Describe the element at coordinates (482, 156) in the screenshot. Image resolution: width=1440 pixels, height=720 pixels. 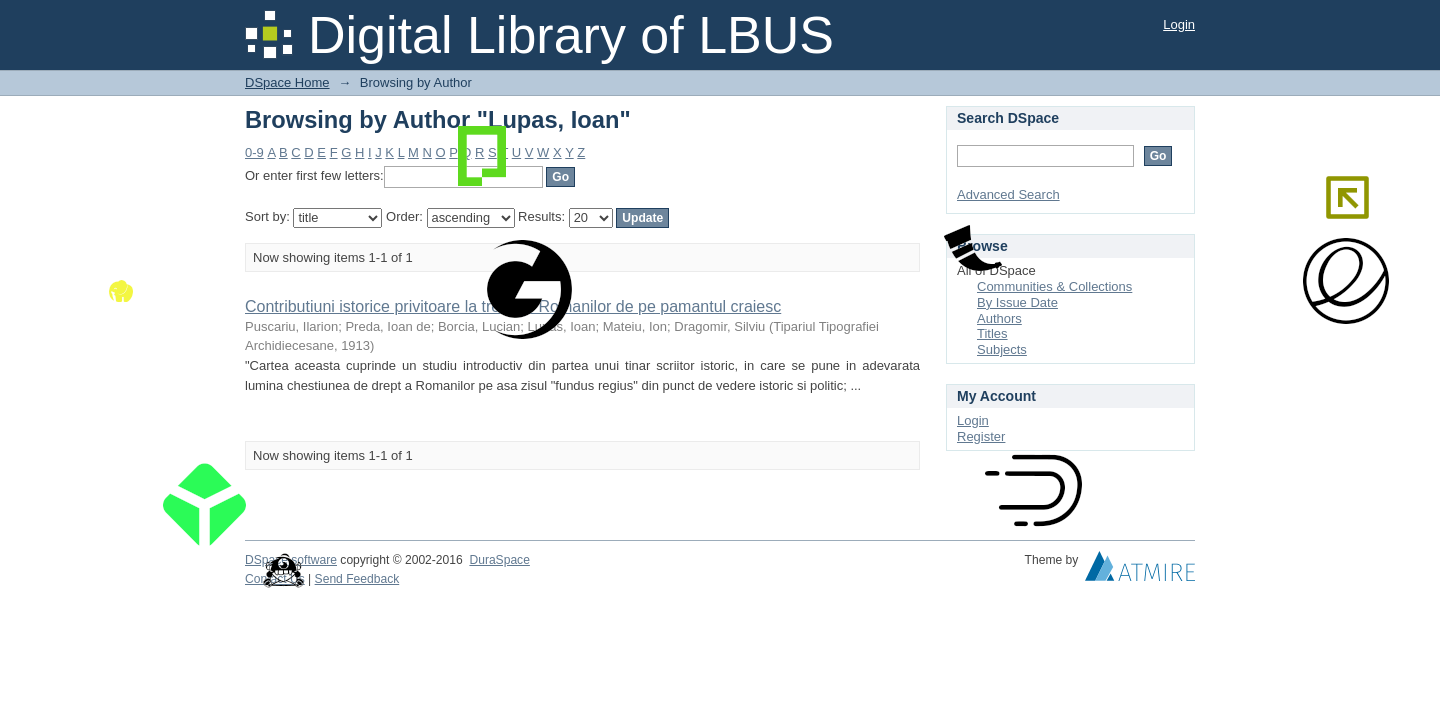
I see `pagekit CMS logo` at that location.